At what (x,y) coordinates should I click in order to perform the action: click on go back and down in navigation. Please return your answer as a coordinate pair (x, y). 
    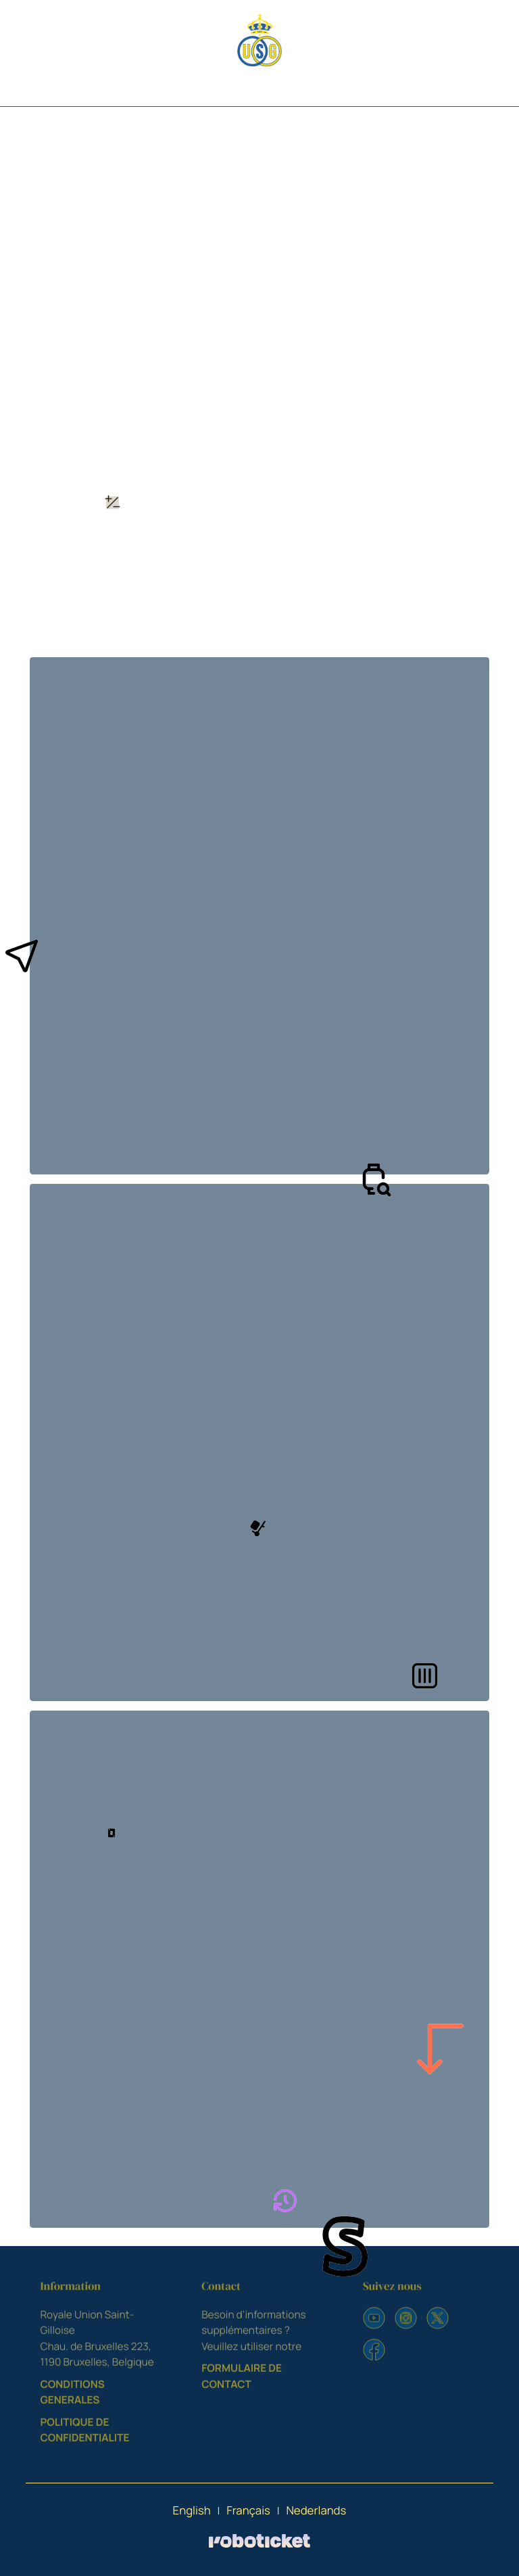
    Looking at the image, I should click on (440, 2049).